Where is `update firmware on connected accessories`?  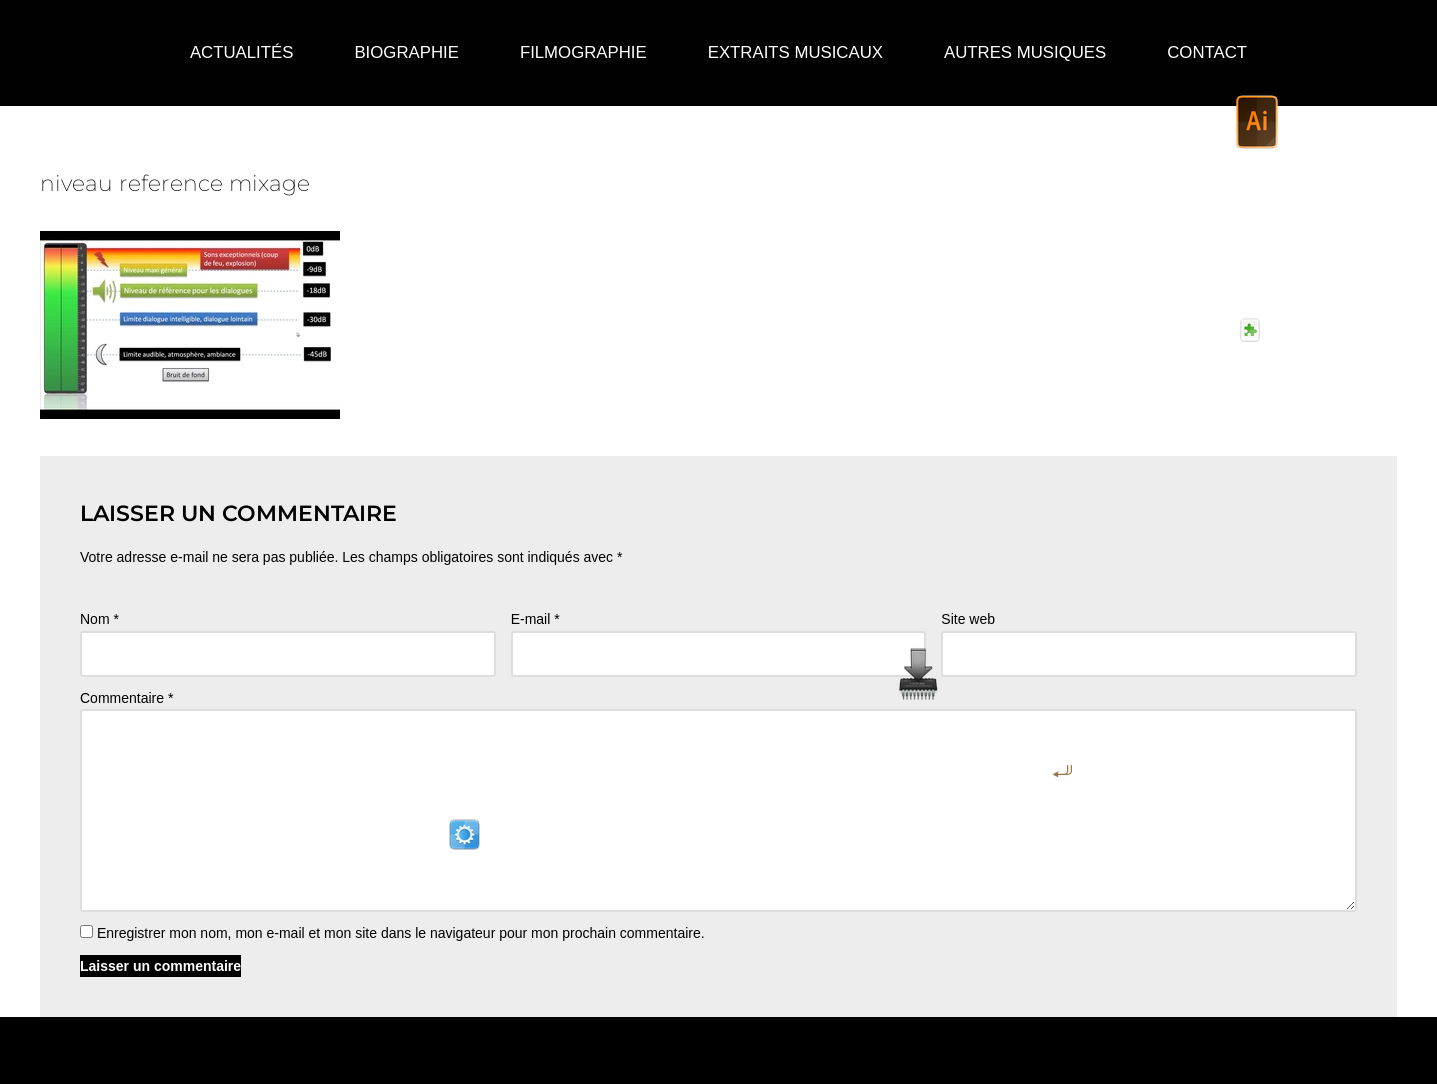
update firmware on connected accessories is located at coordinates (918, 674).